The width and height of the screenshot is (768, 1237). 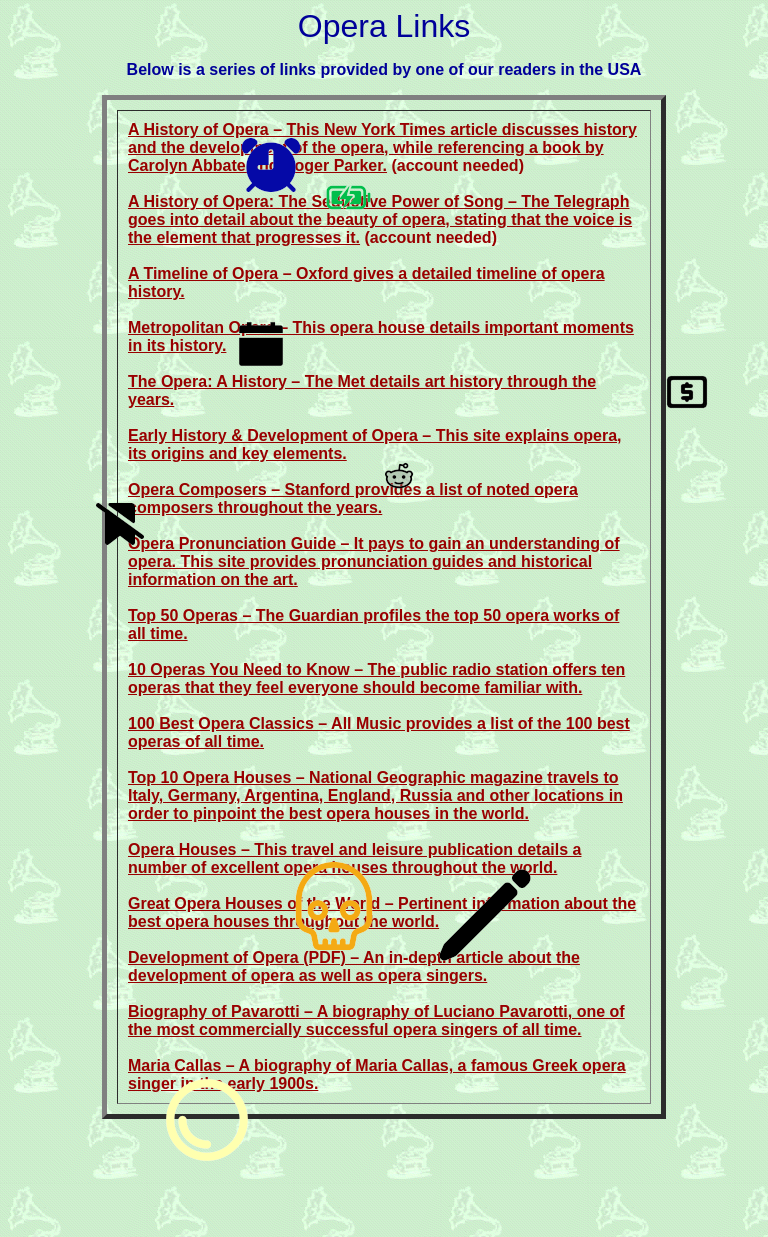 I want to click on set or manage alarms, so click(x=271, y=165).